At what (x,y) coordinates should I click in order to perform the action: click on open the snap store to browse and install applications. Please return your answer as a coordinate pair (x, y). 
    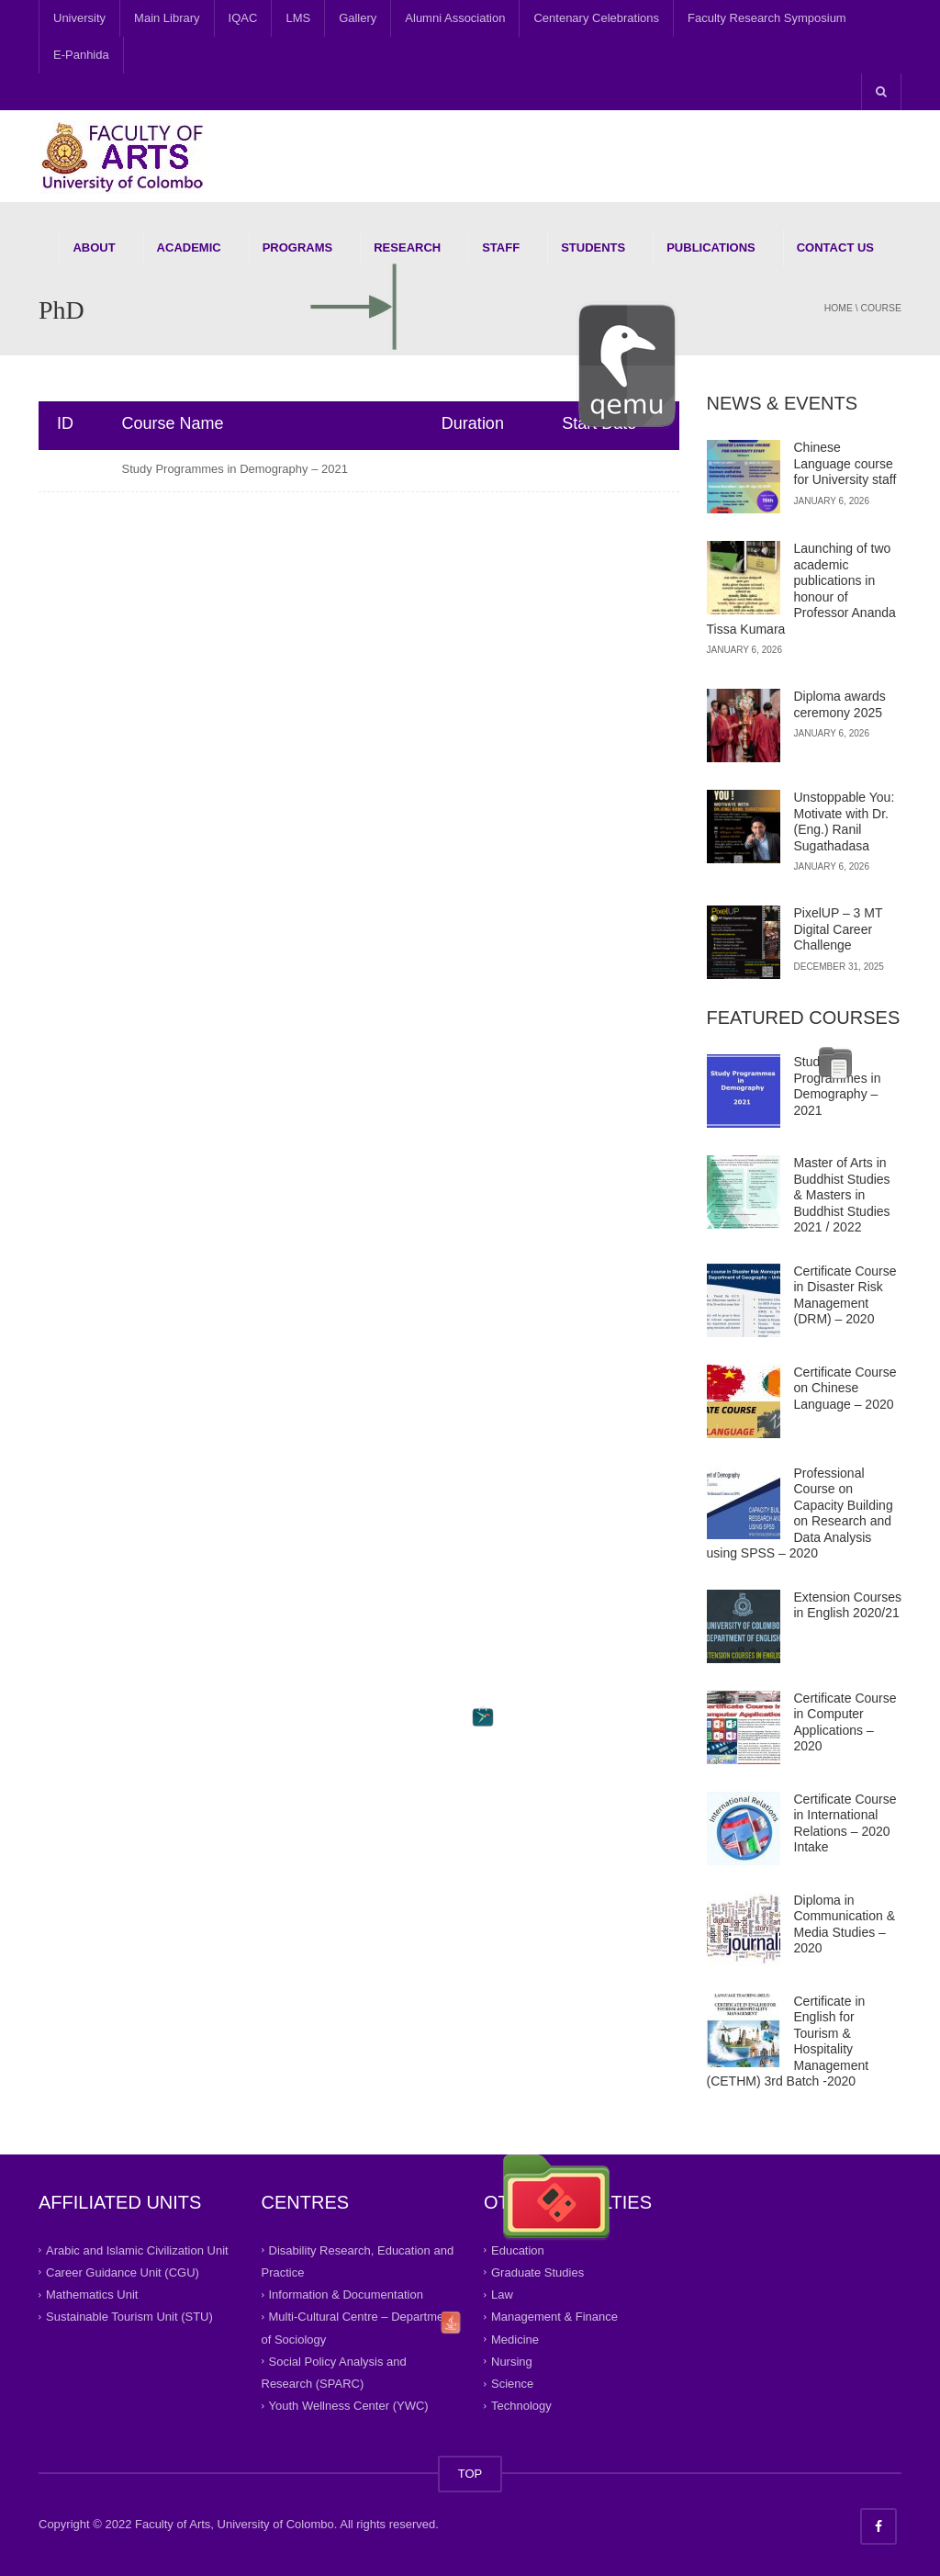
    Looking at the image, I should click on (483, 1717).